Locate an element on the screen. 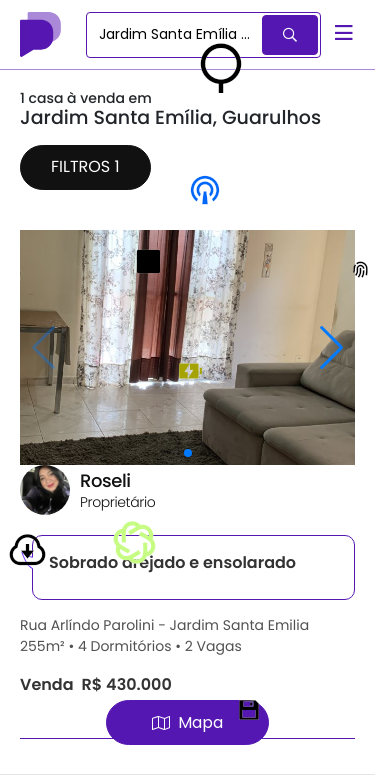 The image size is (375, 775). OpenAI logo is located at coordinates (134, 542).